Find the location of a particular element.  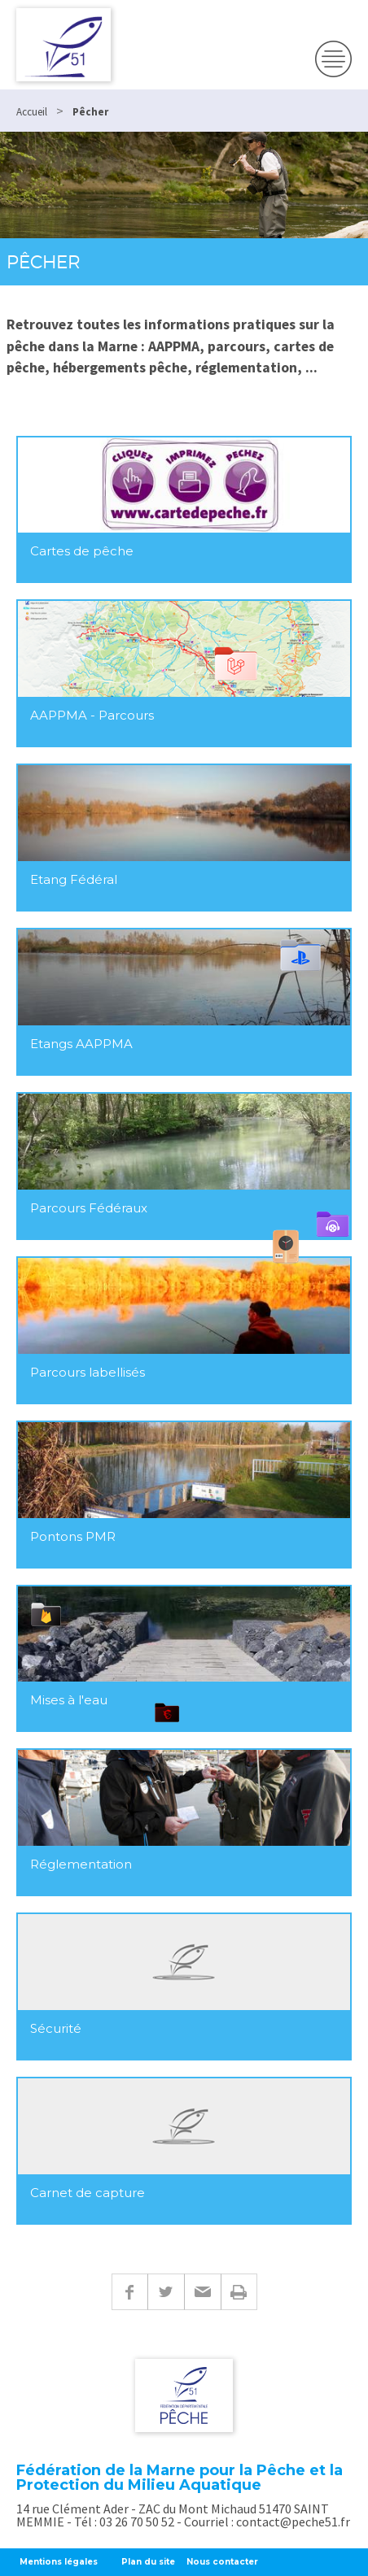

open firebase project folder is located at coordinates (46, 1615).